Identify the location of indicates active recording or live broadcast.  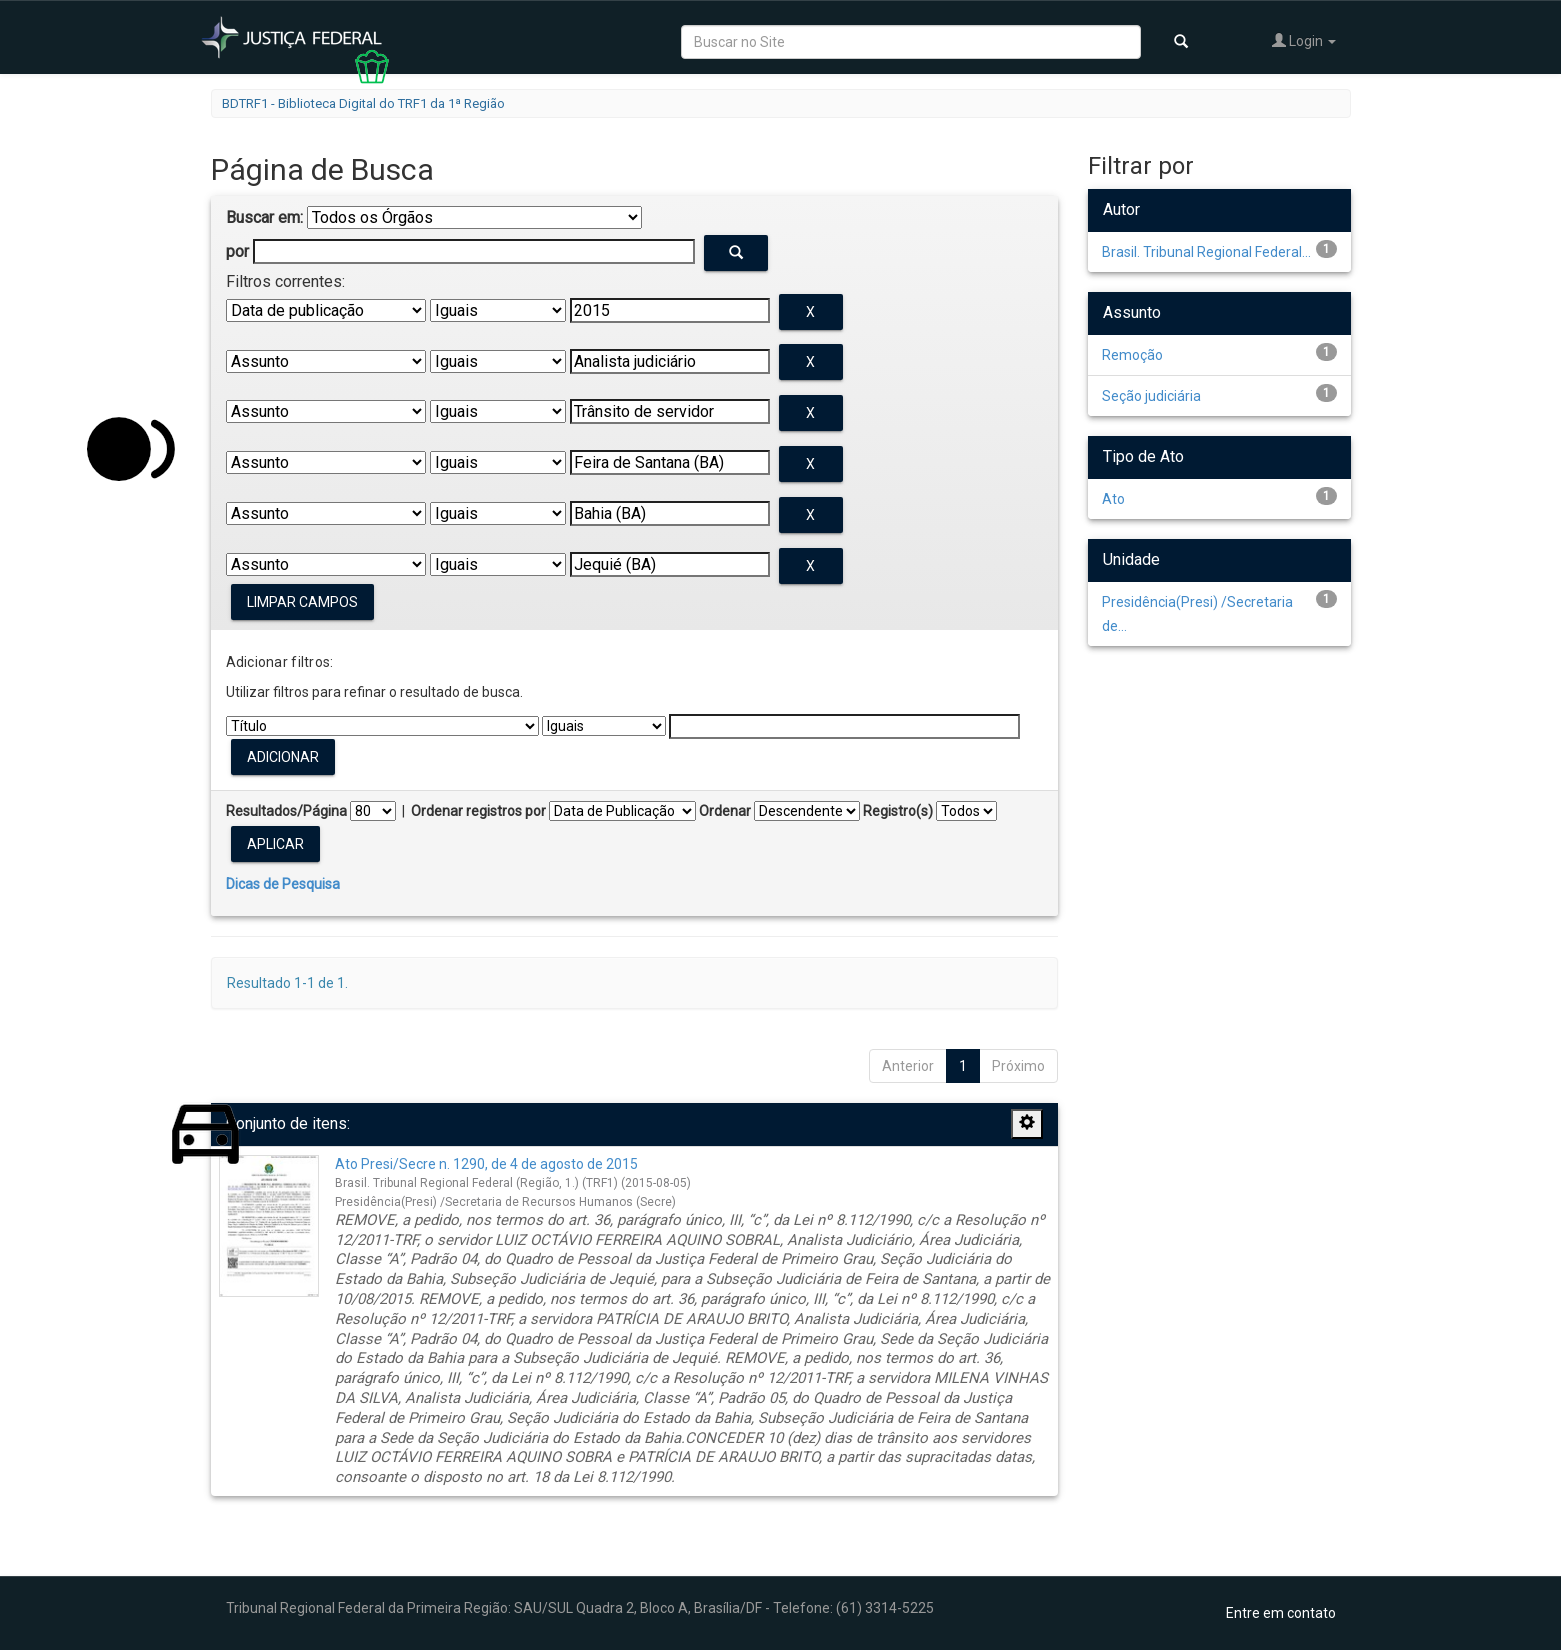
(131, 449).